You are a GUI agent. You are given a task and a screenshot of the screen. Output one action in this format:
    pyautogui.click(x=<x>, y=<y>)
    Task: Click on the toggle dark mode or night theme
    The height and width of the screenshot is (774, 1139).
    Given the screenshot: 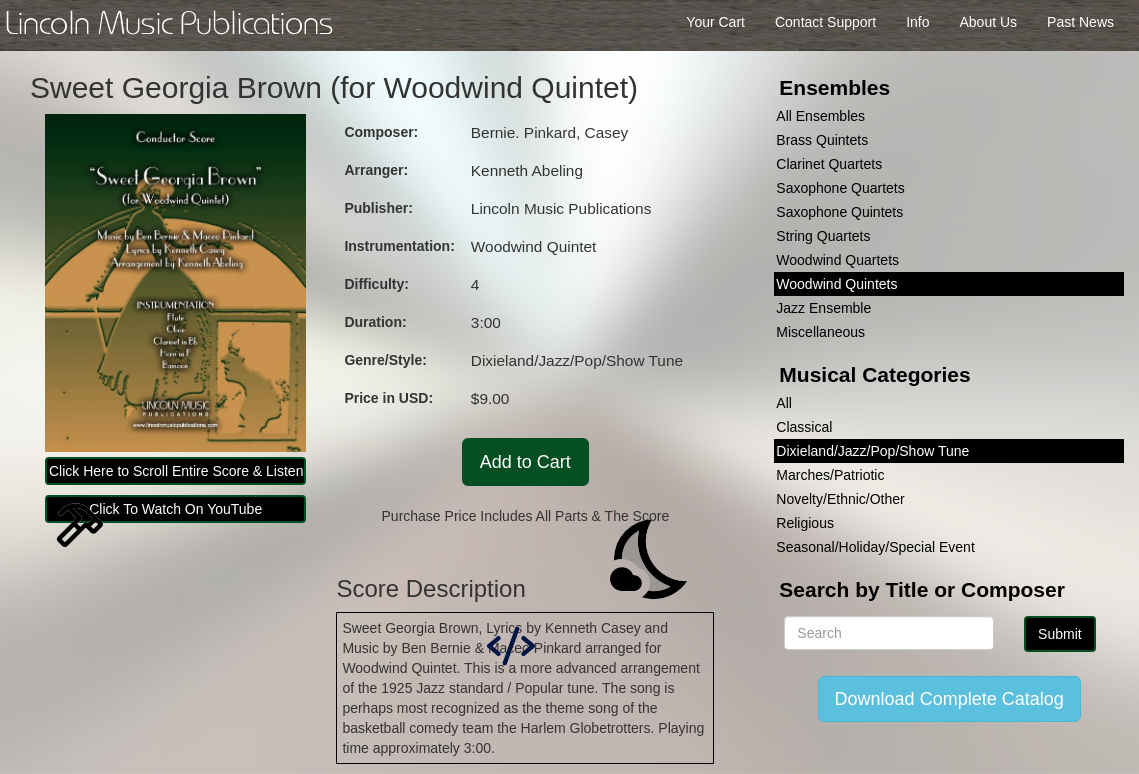 What is the action you would take?
    pyautogui.click(x=654, y=559)
    